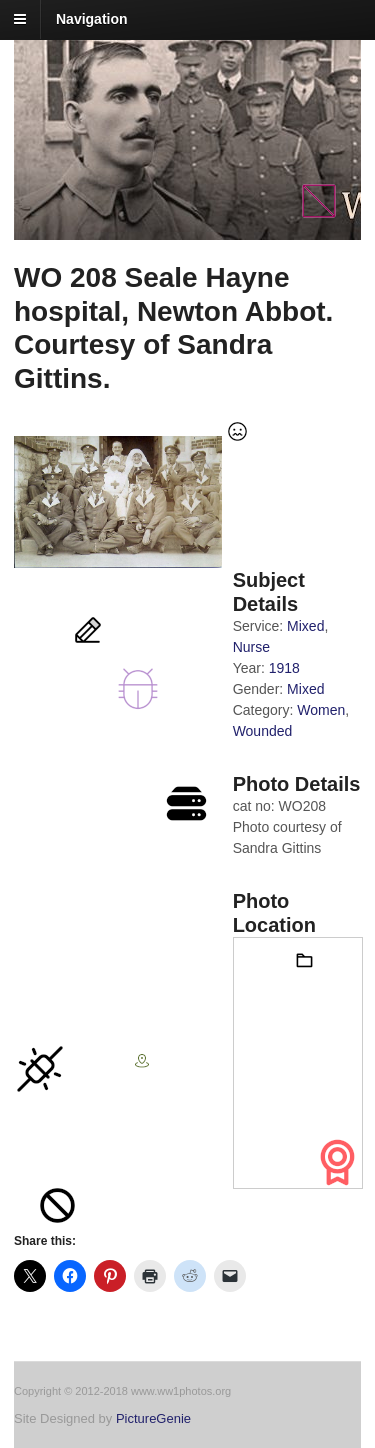 The image size is (375, 1448). What do you see at coordinates (186, 803) in the screenshot?
I see `view server infrastructure` at bounding box center [186, 803].